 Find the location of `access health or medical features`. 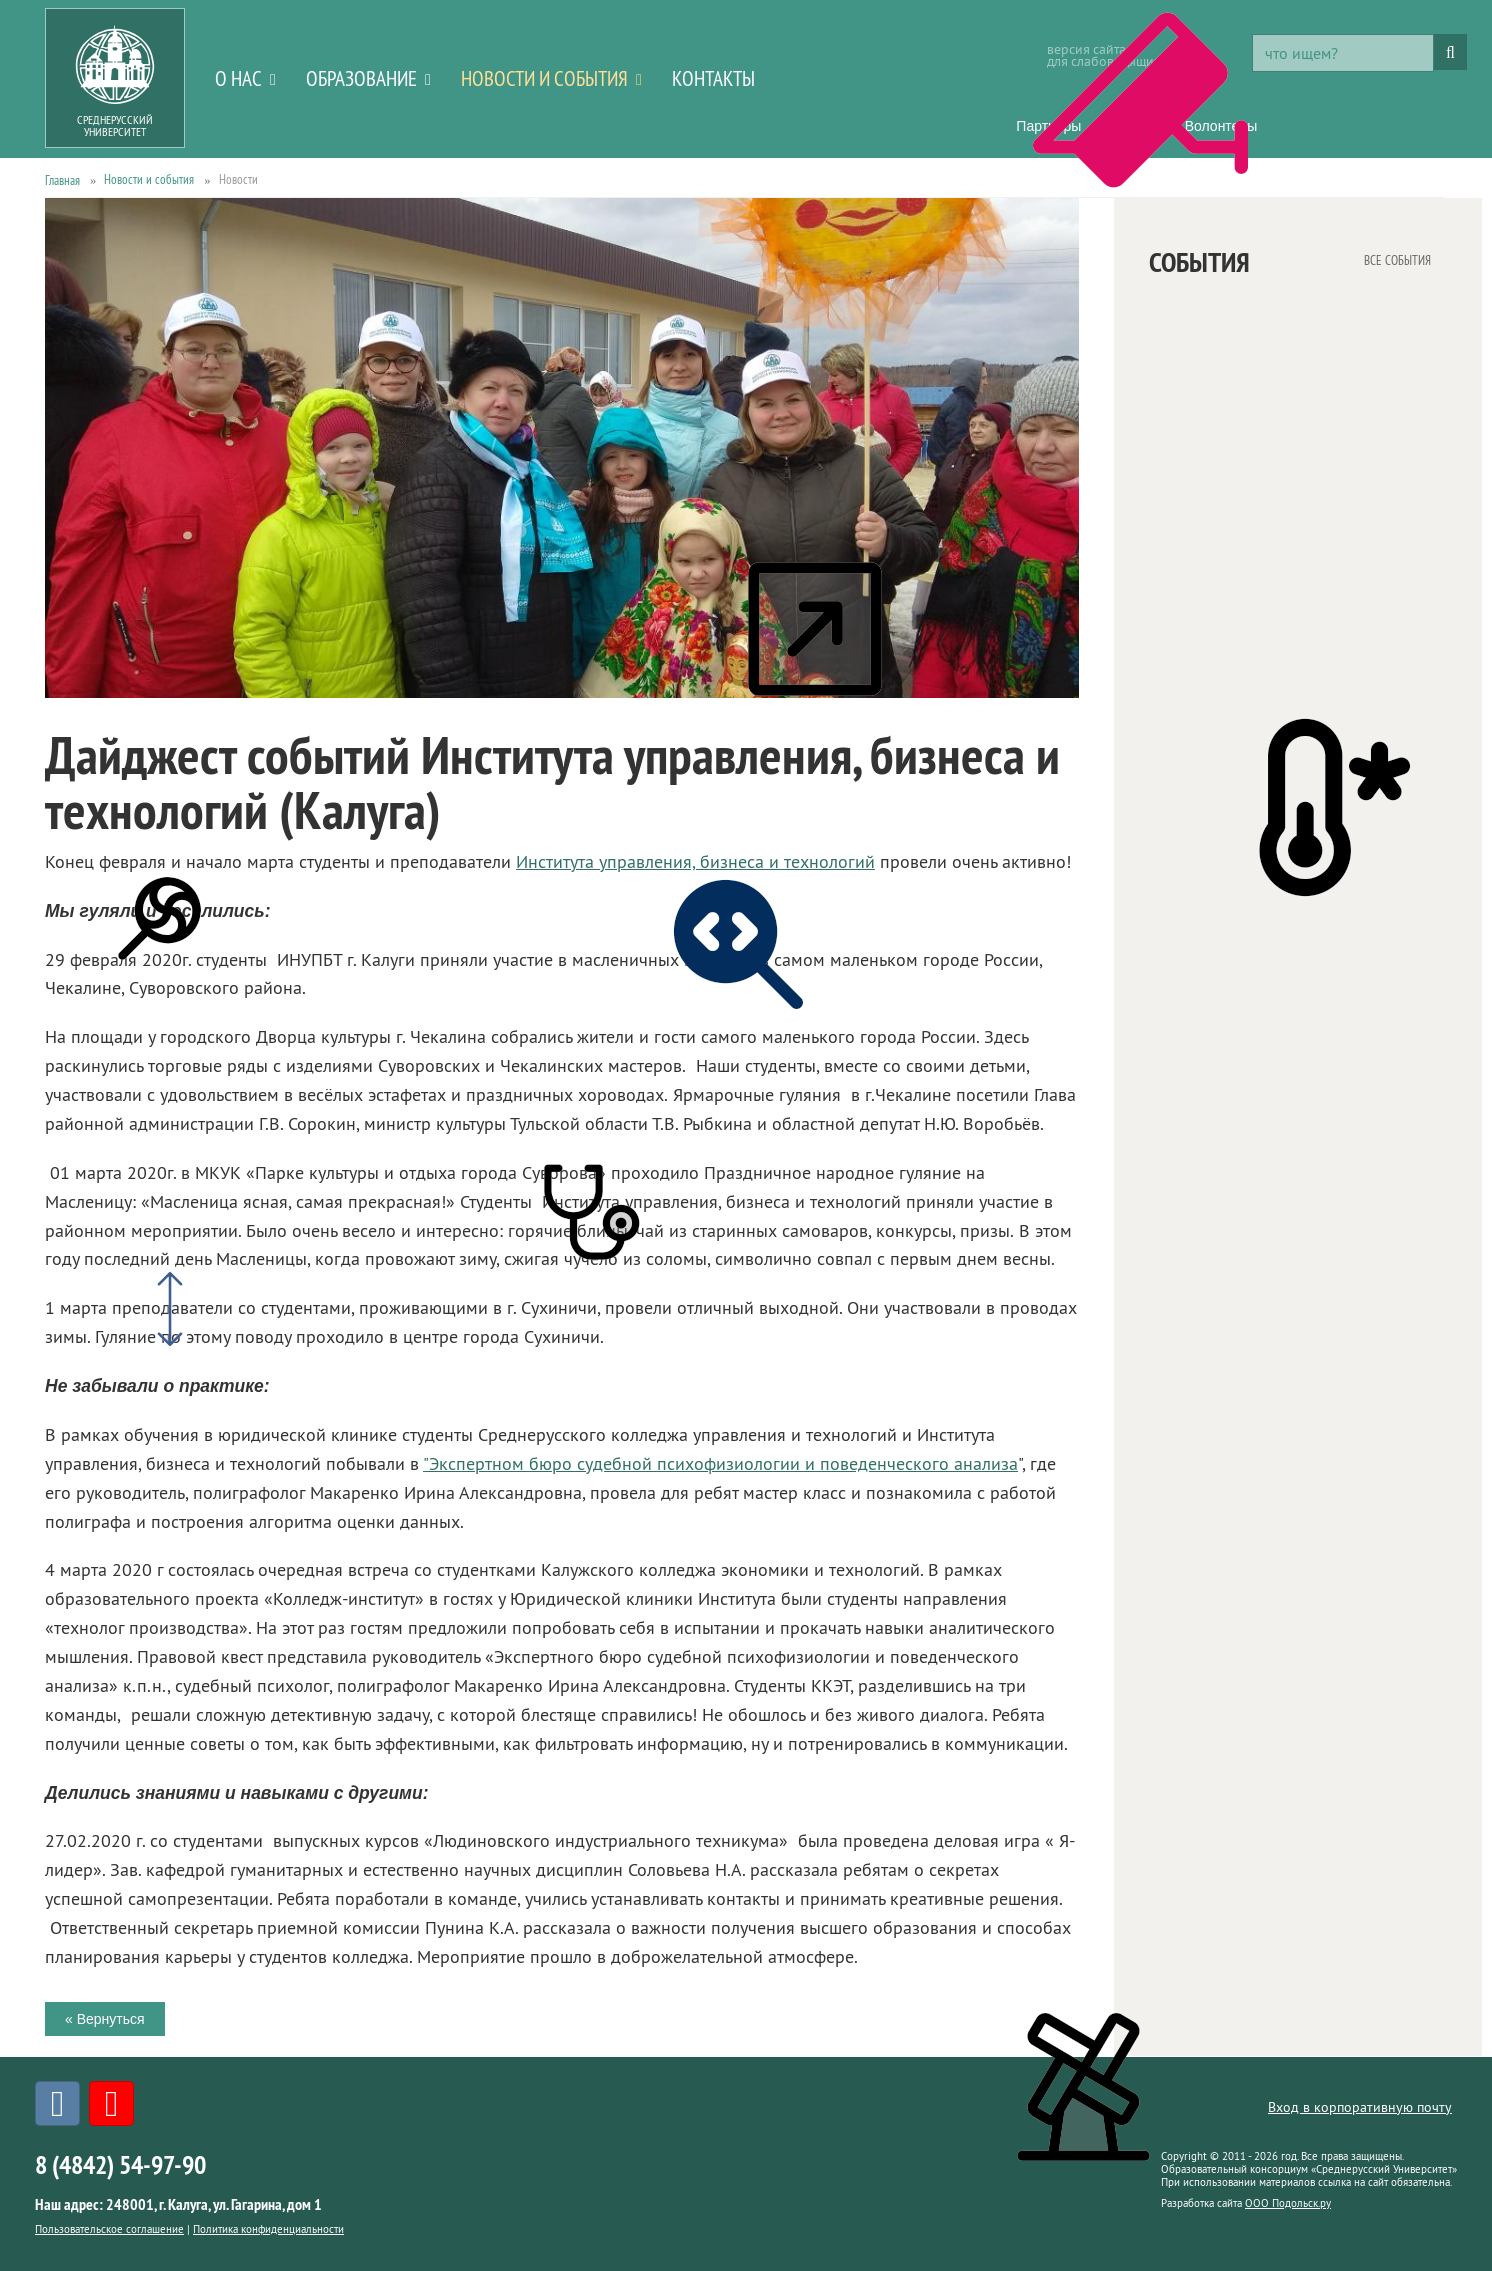

access health or medical features is located at coordinates (584, 1208).